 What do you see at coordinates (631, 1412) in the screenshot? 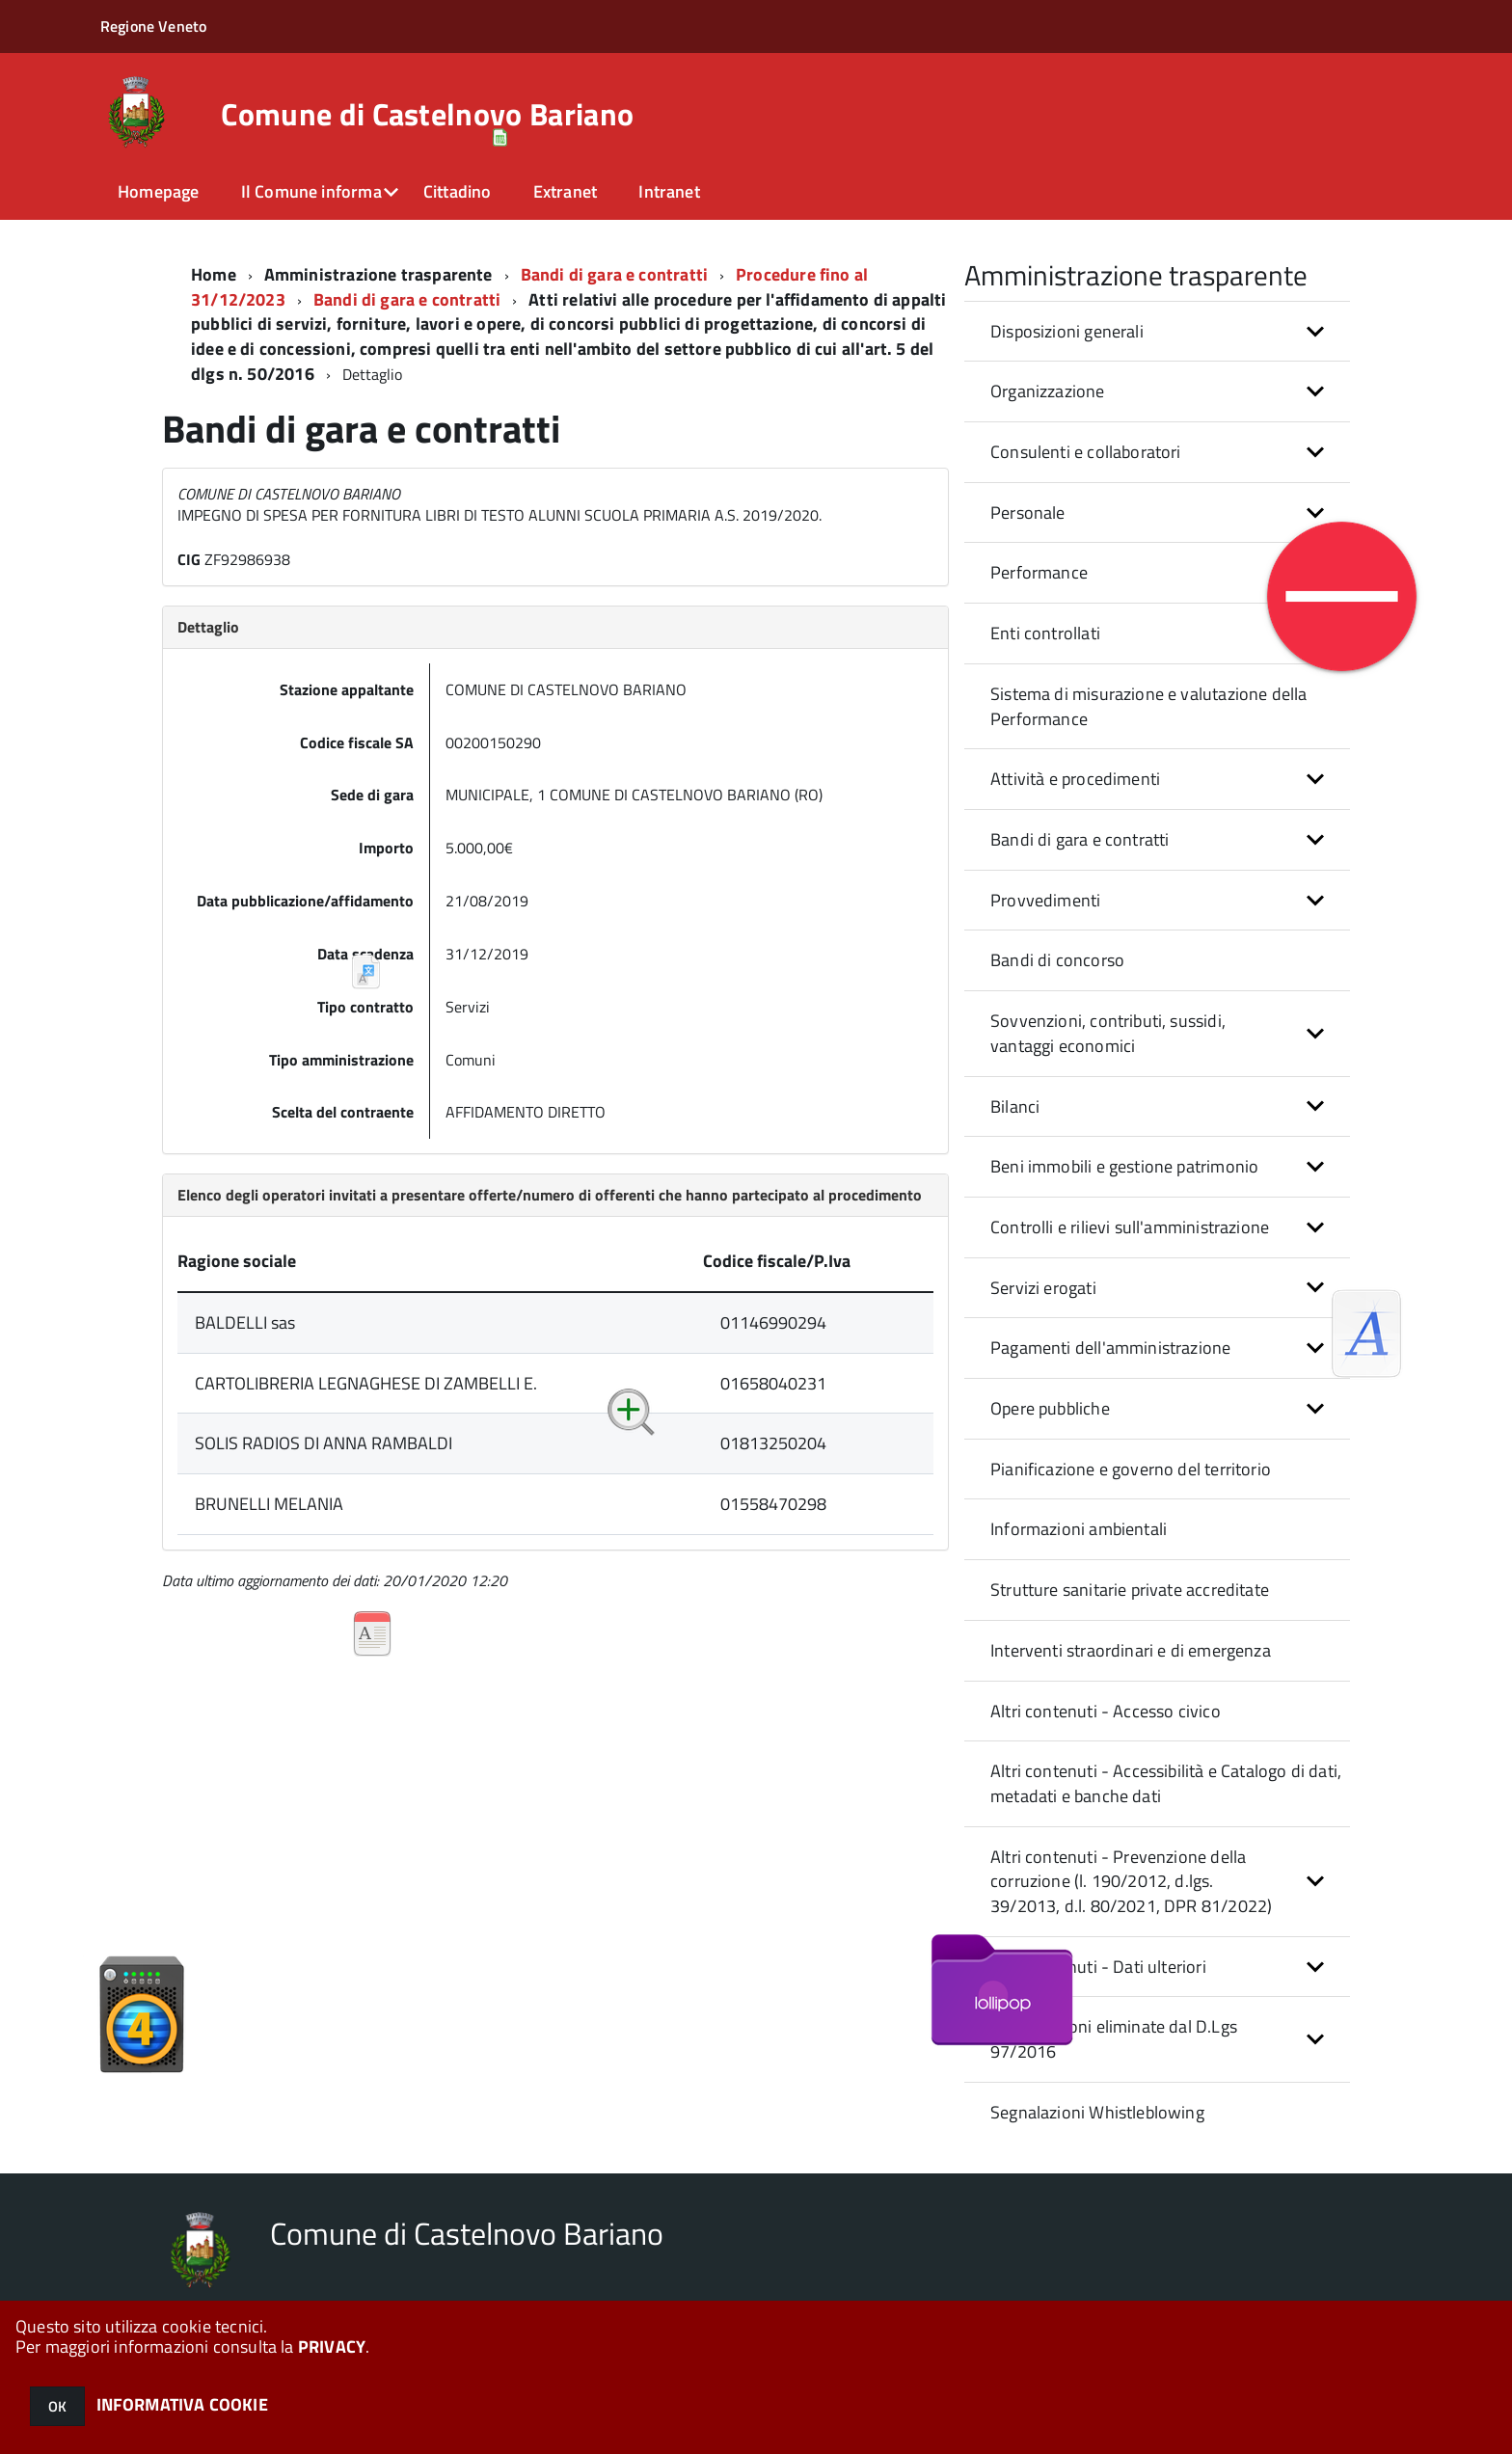
I see `zoom in on the current view` at bounding box center [631, 1412].